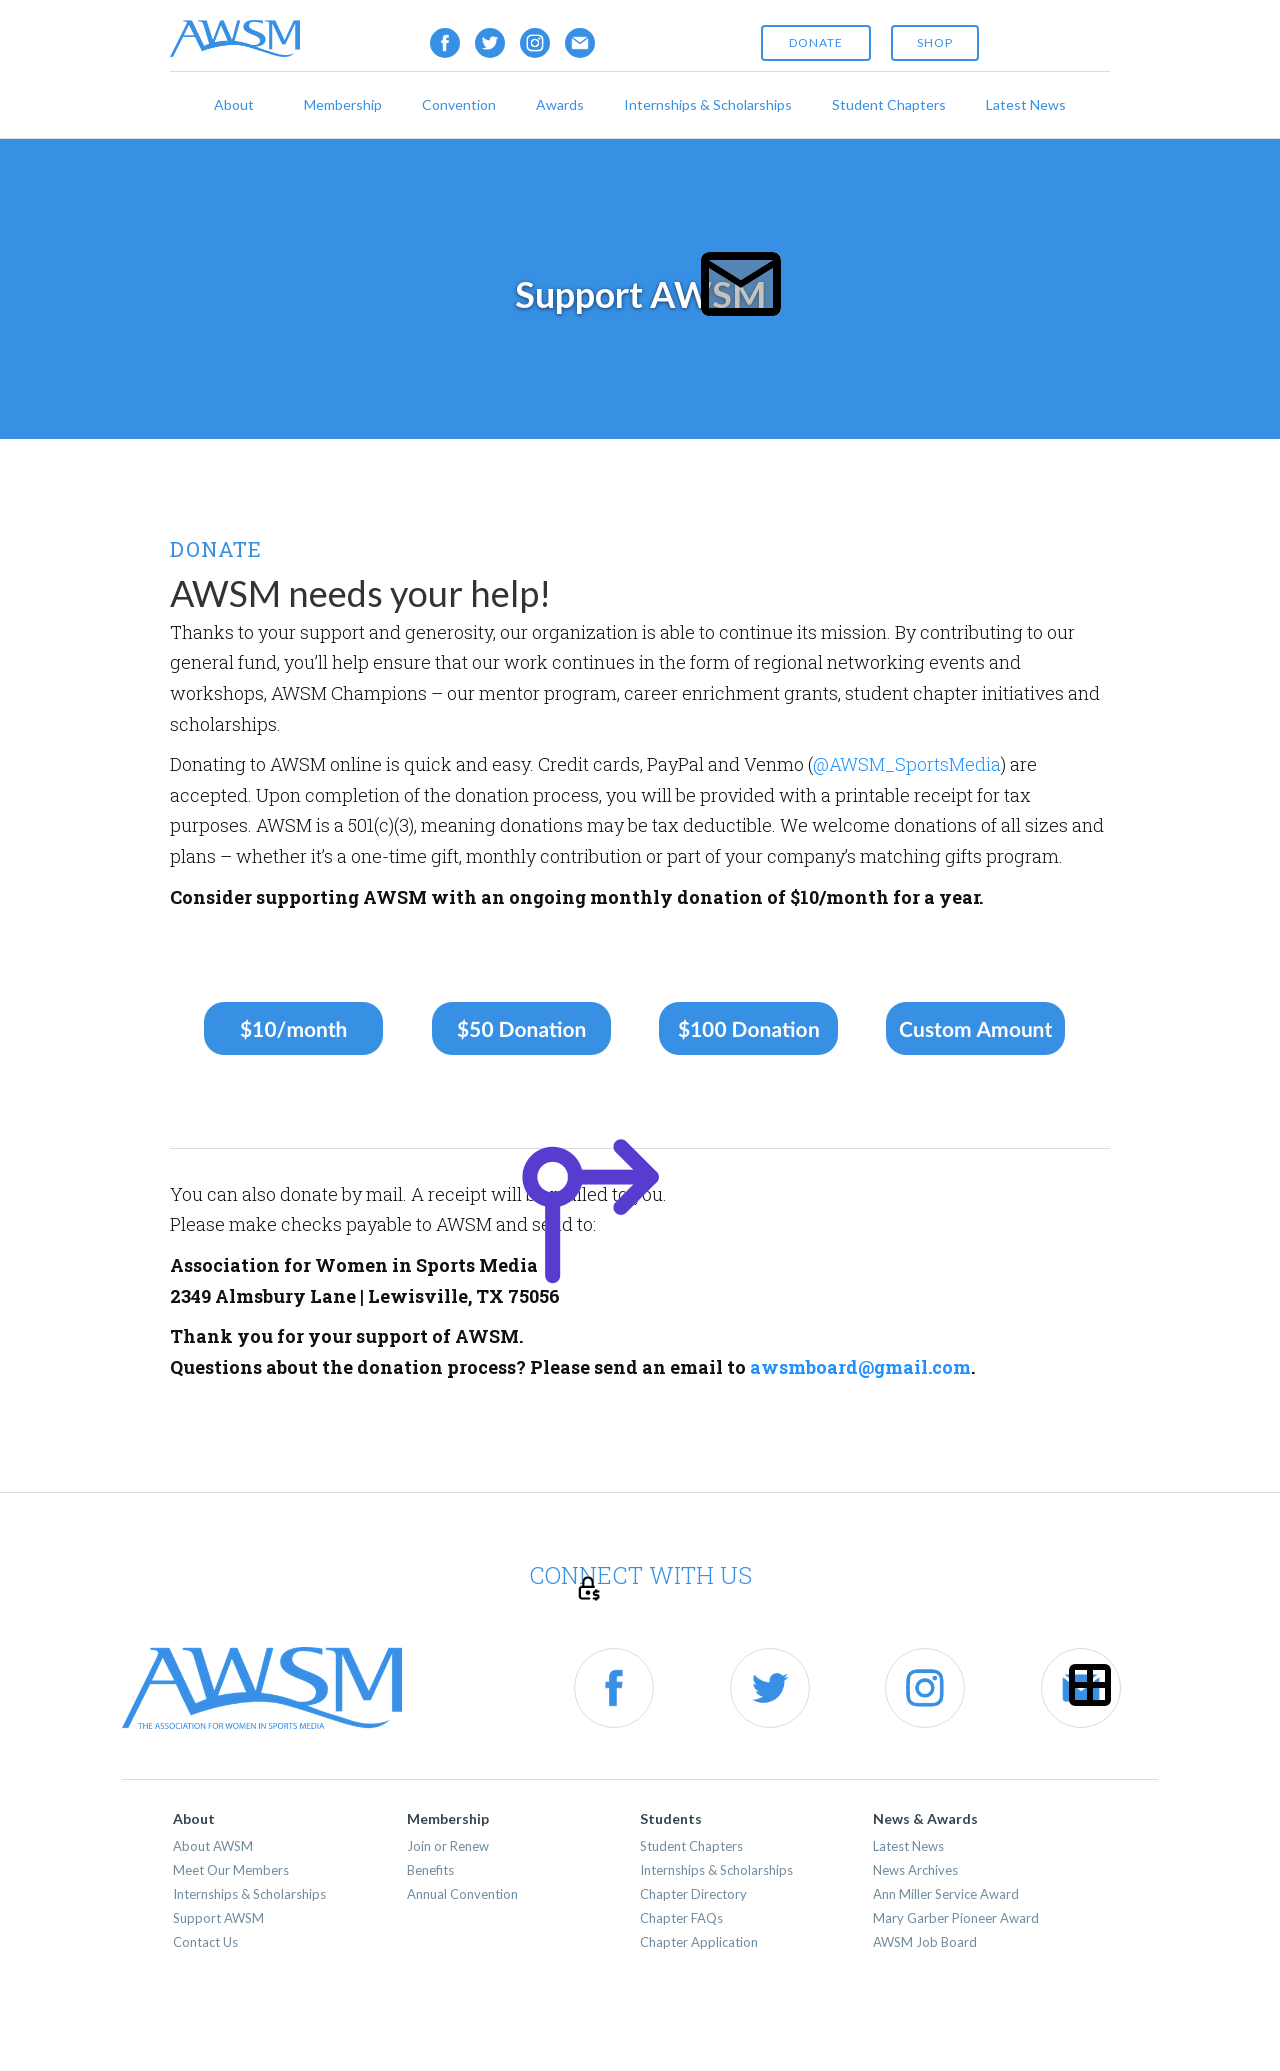  Describe the element at coordinates (741, 284) in the screenshot. I see `access your email inbox` at that location.